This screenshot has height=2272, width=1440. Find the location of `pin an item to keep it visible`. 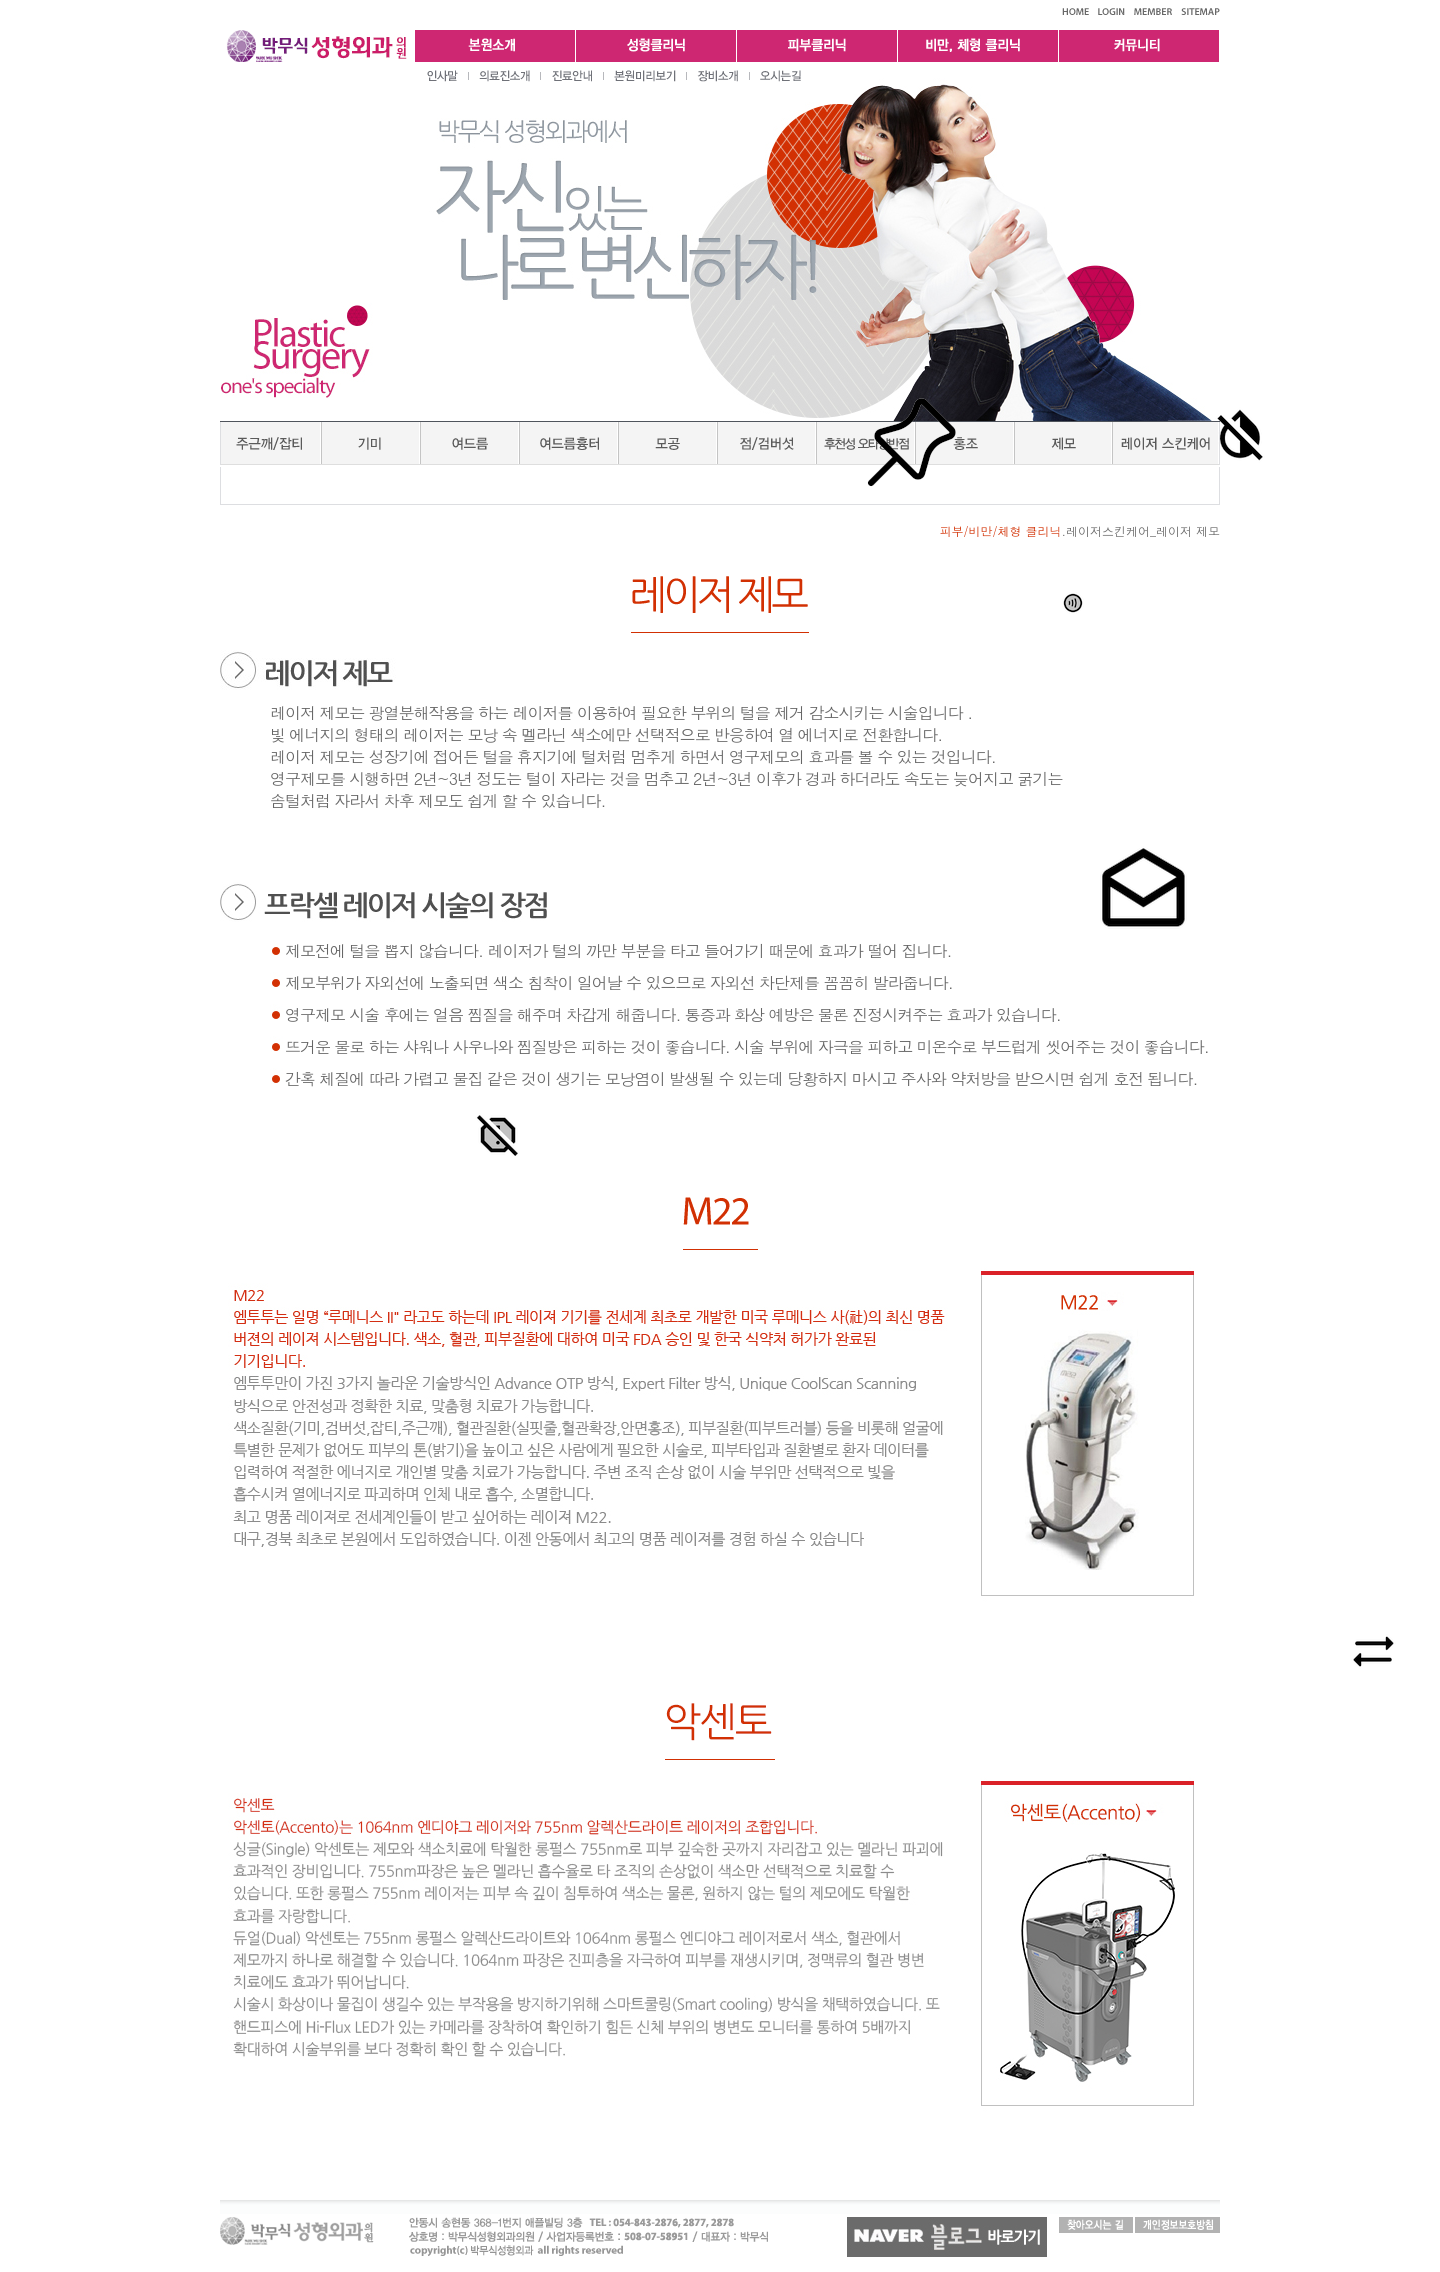

pin an item to keep it visible is located at coordinates (909, 444).